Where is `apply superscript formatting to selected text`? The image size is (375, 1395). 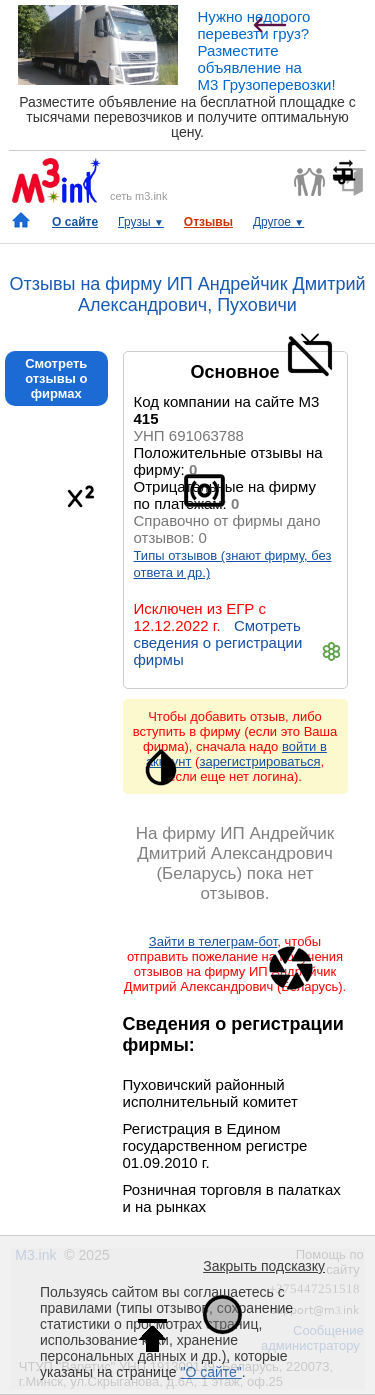 apply superscript formatting to selected text is located at coordinates (79, 498).